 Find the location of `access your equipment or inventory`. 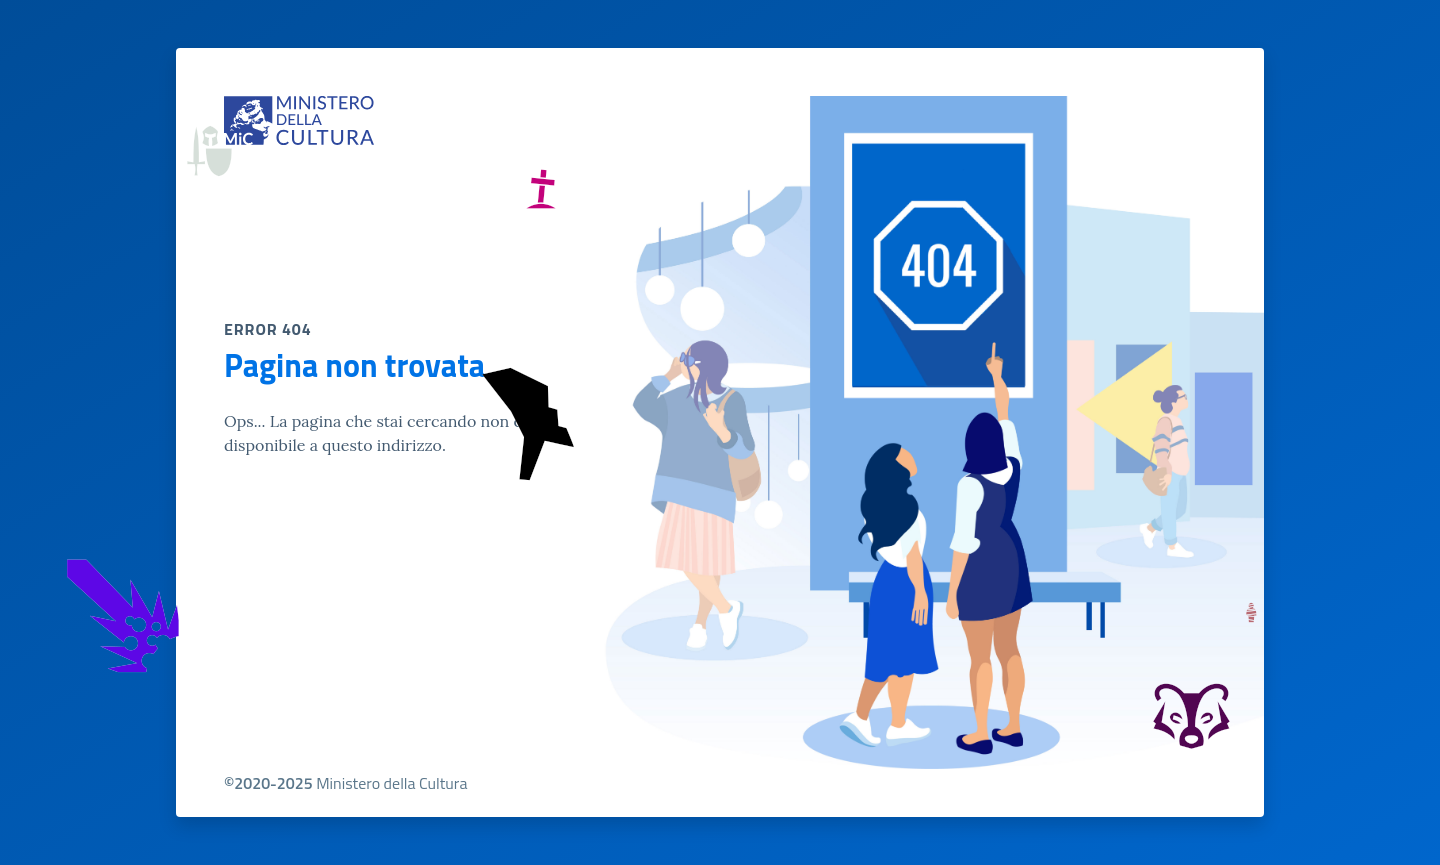

access your equipment or inventory is located at coordinates (209, 151).